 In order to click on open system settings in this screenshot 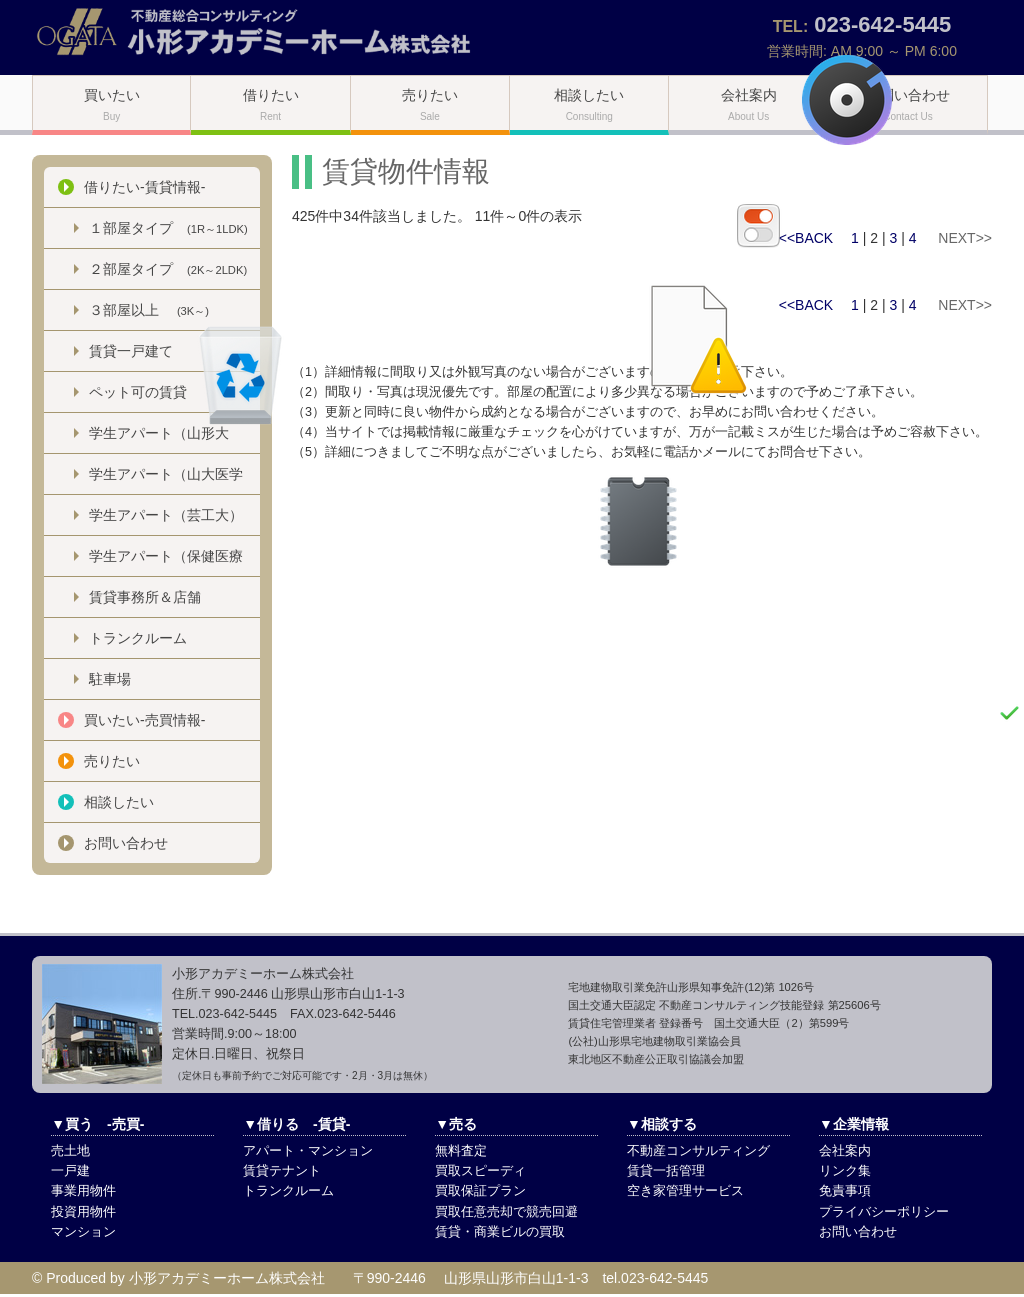, I will do `click(758, 225)`.